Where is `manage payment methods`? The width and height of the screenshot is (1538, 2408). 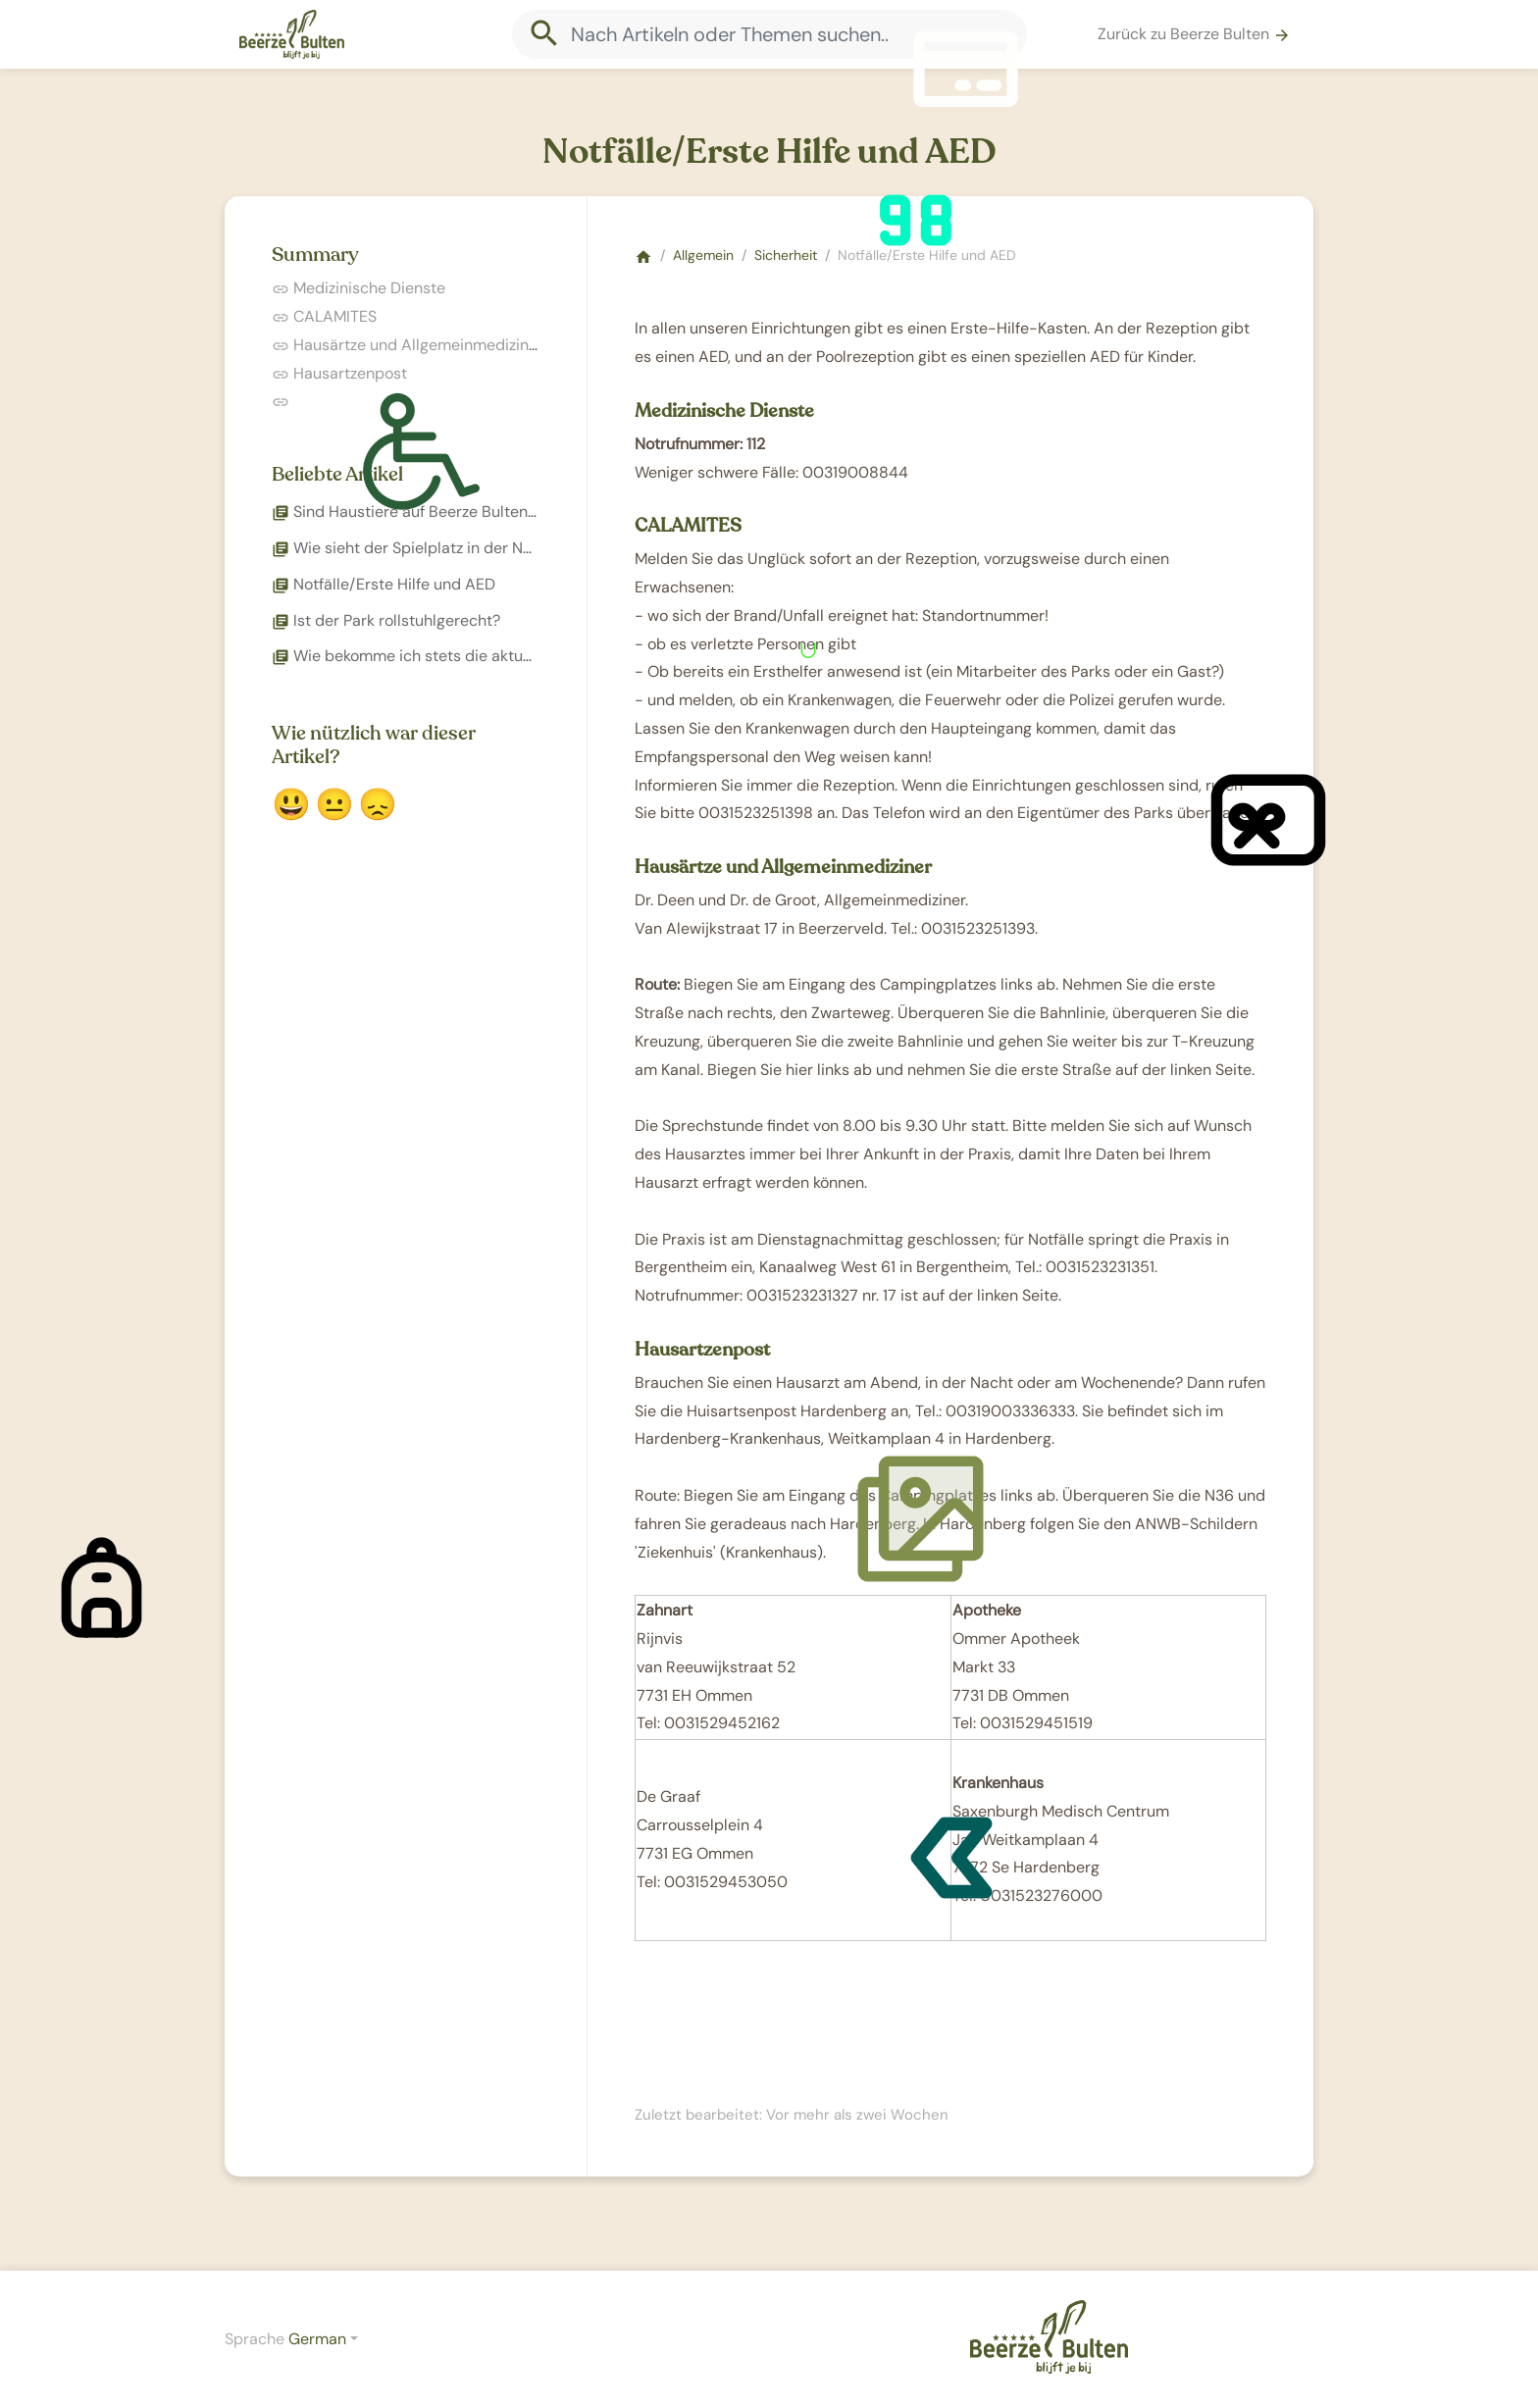 manage payment methods is located at coordinates (965, 69).